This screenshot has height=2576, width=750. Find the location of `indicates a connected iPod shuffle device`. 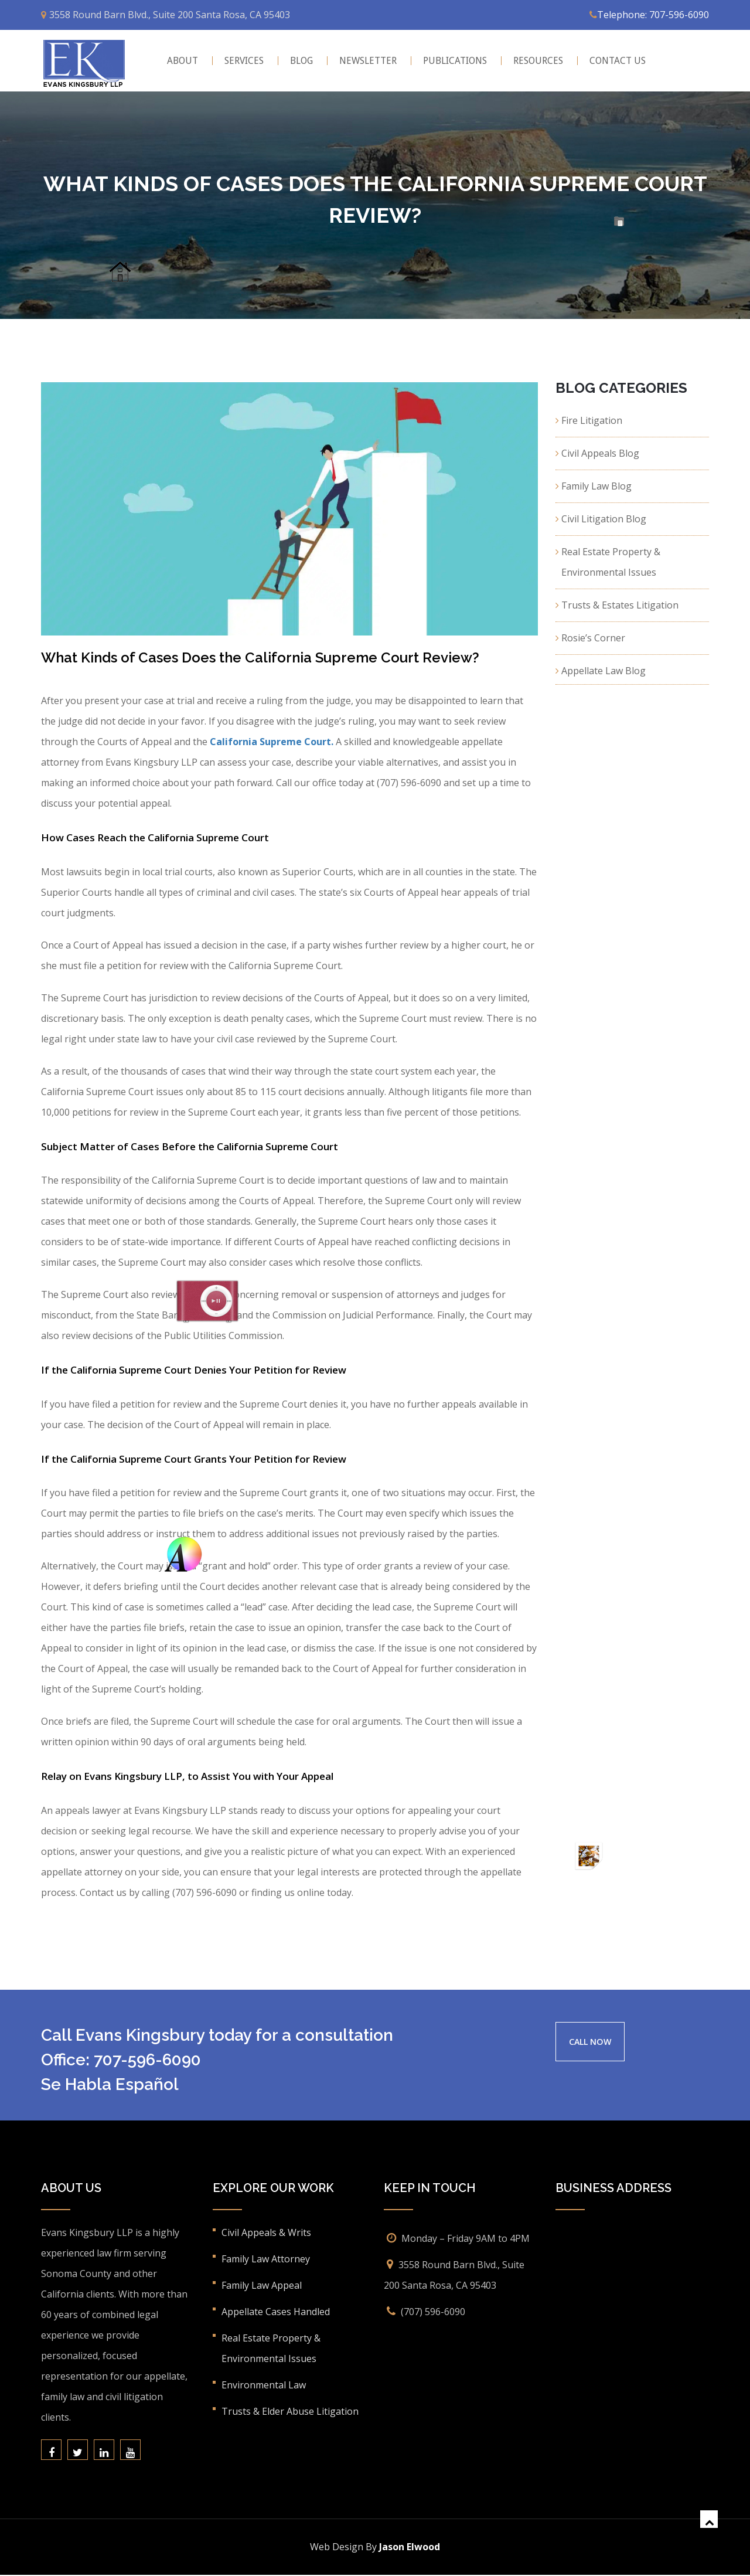

indicates a connected iPod shuffle device is located at coordinates (207, 1290).